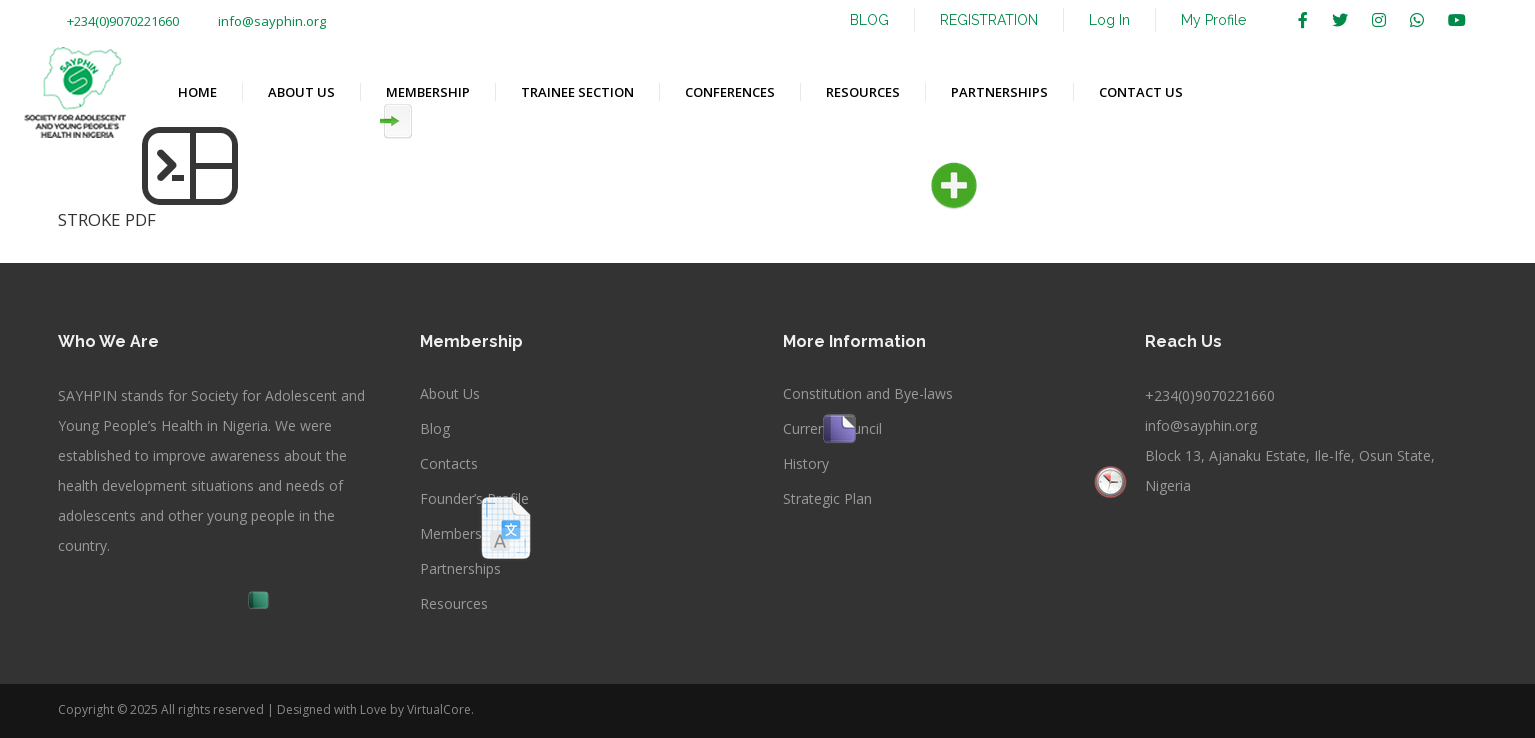 The width and height of the screenshot is (1535, 738). What do you see at coordinates (954, 186) in the screenshot?
I see `add a new item to the list` at bounding box center [954, 186].